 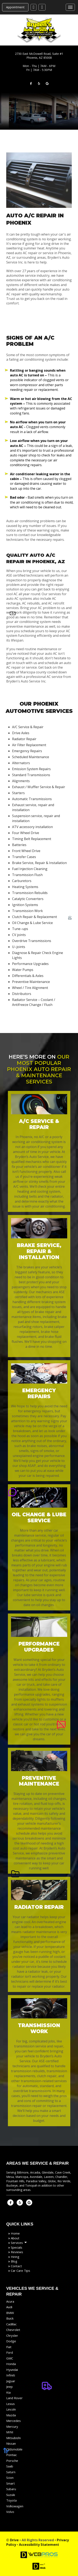 What do you see at coordinates (13, 613) in the screenshot?
I see `view your account balance` at bounding box center [13, 613].